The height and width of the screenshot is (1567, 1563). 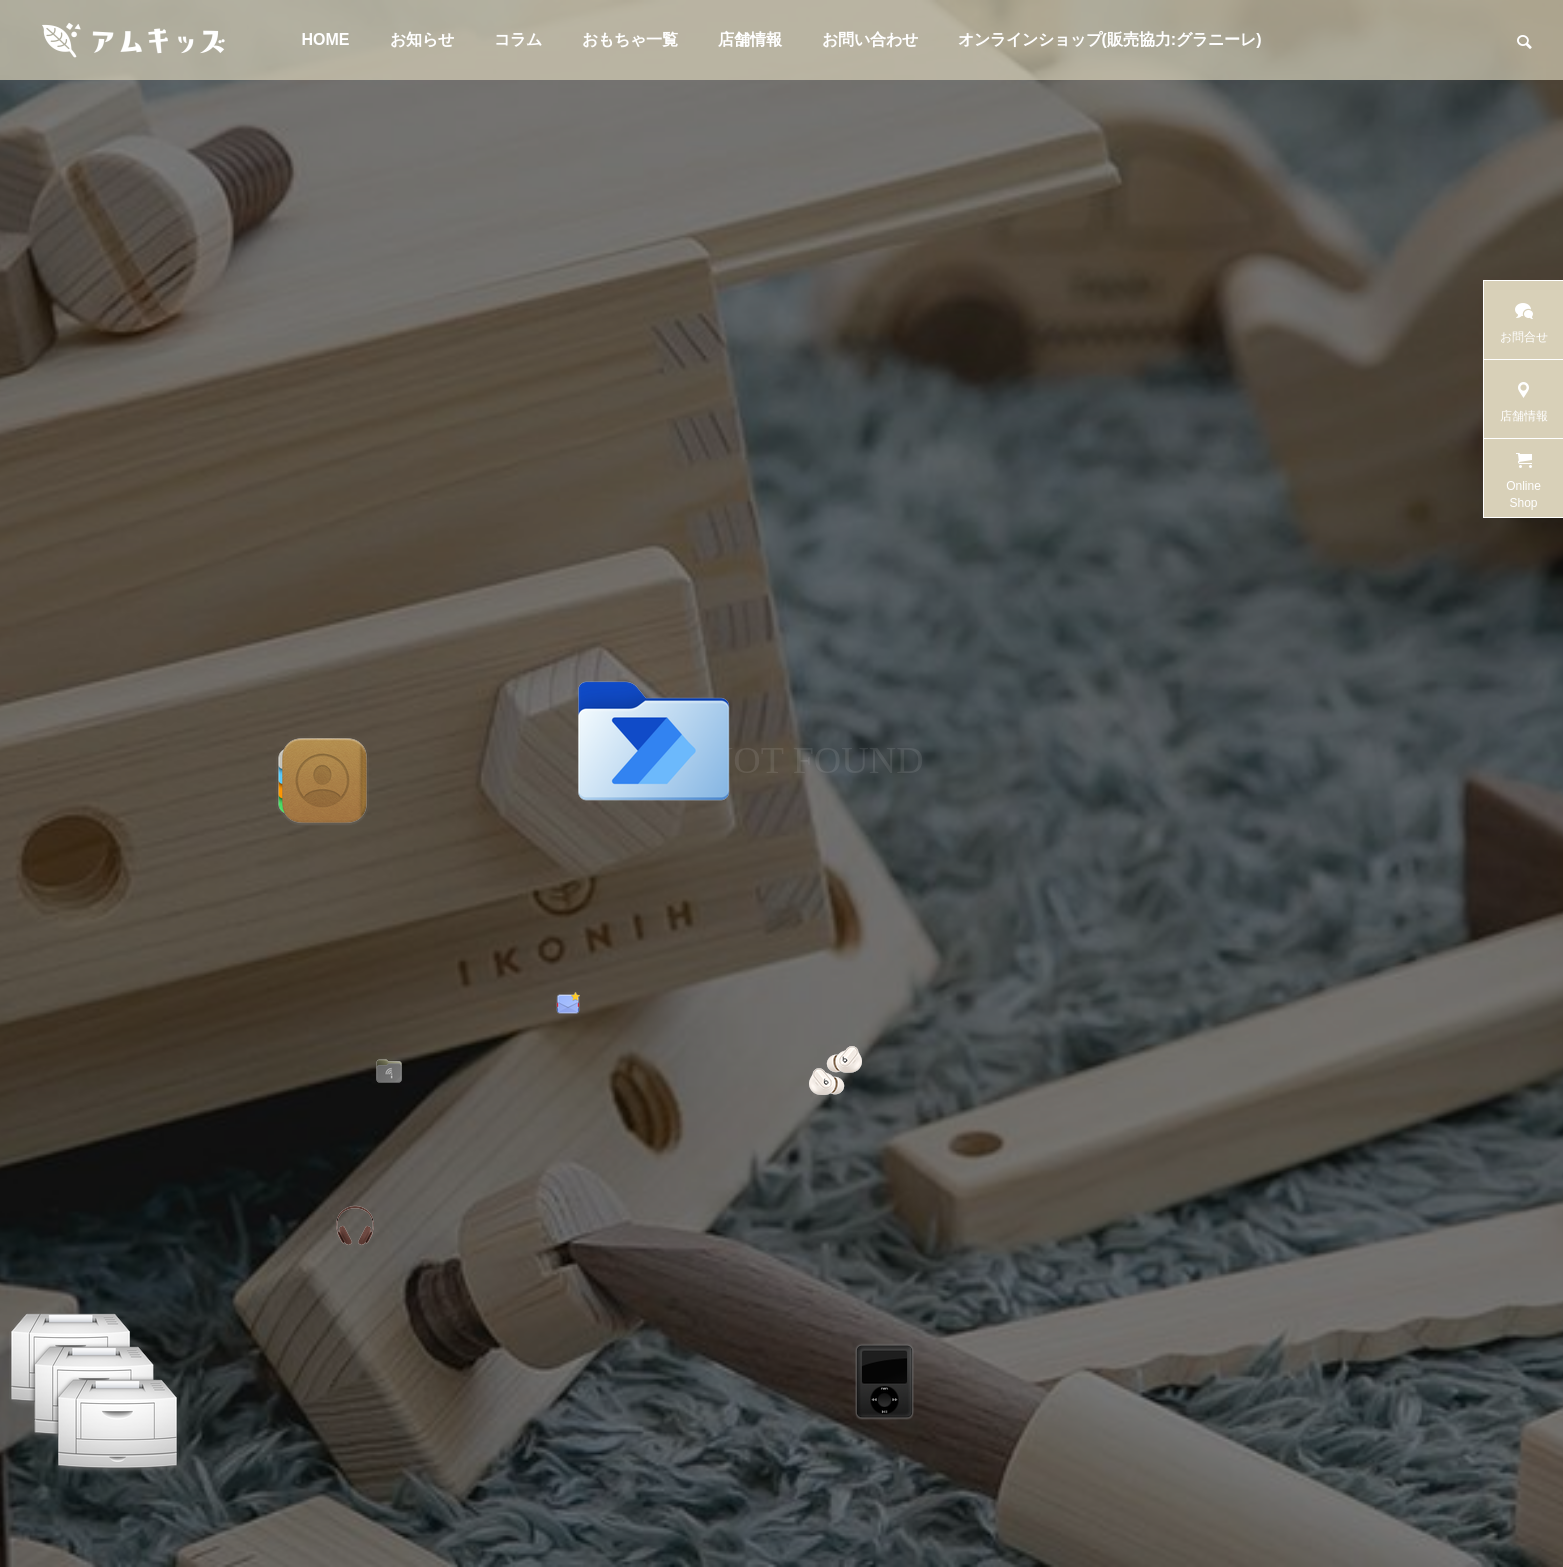 What do you see at coordinates (324, 780) in the screenshot?
I see `open the contacts app` at bounding box center [324, 780].